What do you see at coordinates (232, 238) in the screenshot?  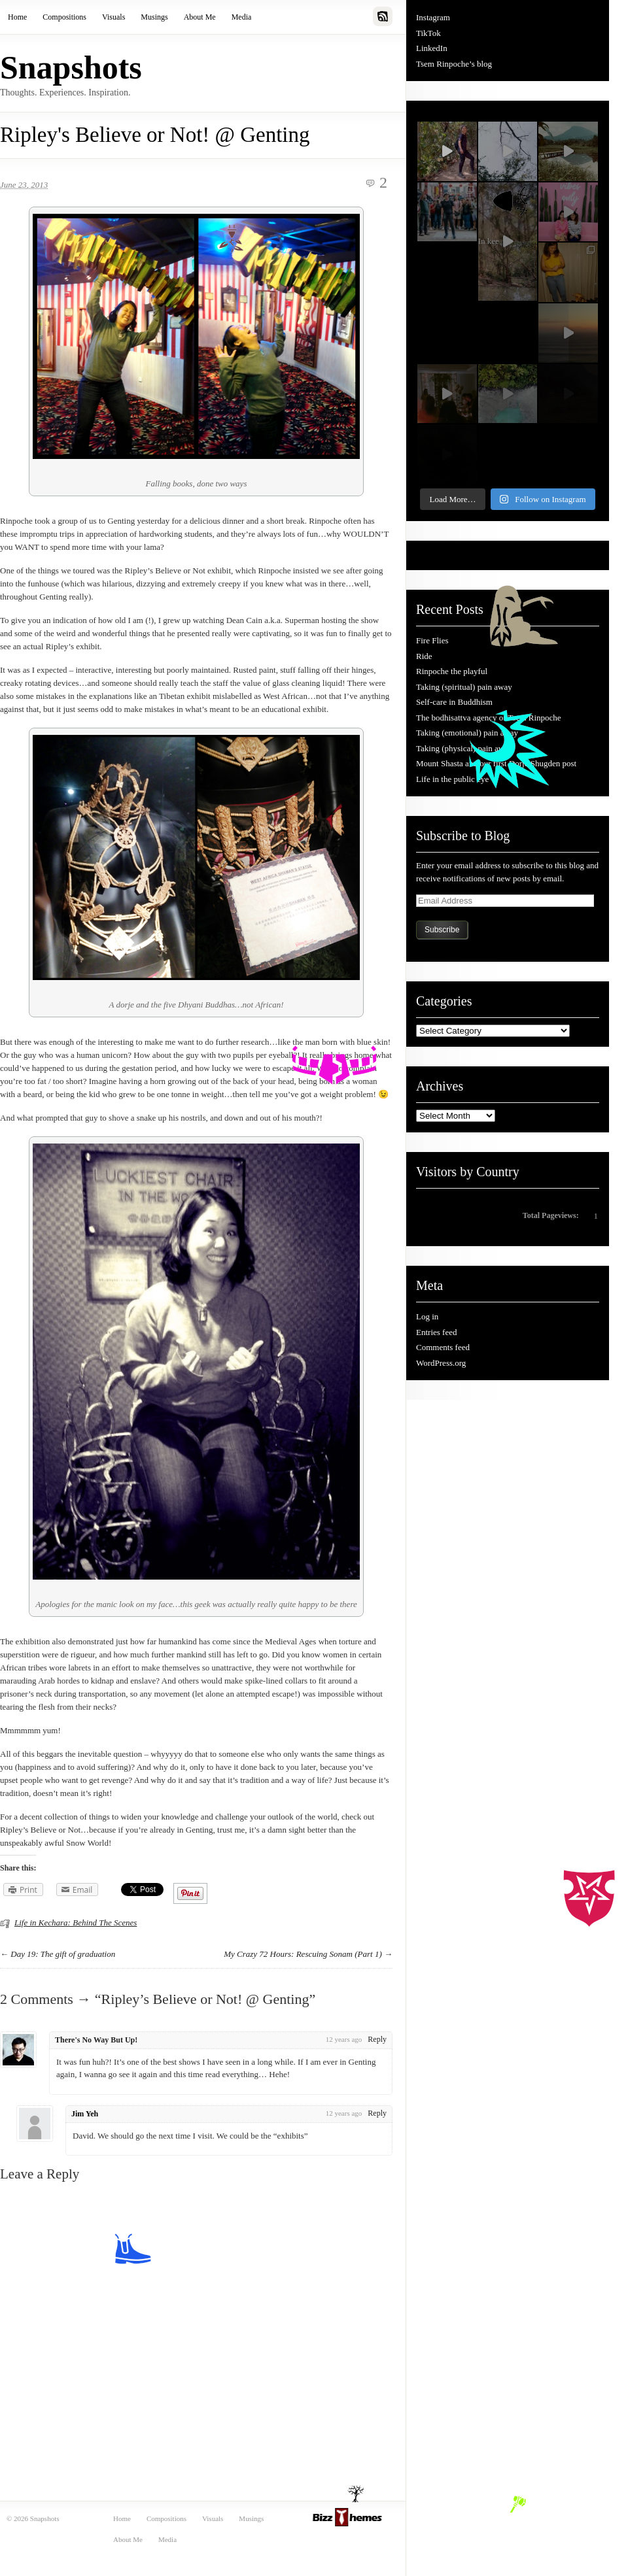 I see `indicates eco-friendly or sustainable energy mode` at bounding box center [232, 238].